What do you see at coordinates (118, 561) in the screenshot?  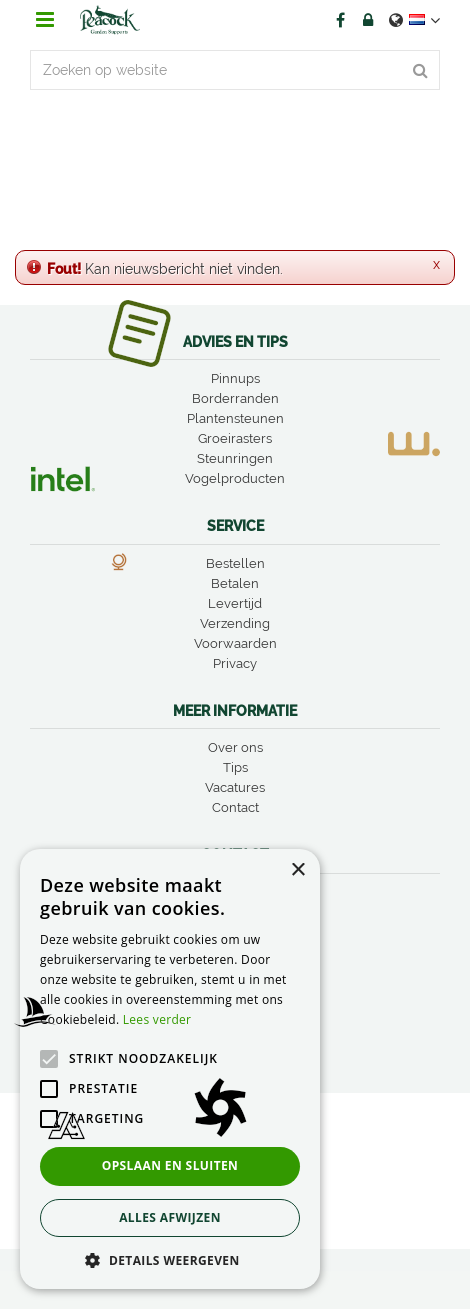 I see `view global or worldwide settings` at bounding box center [118, 561].